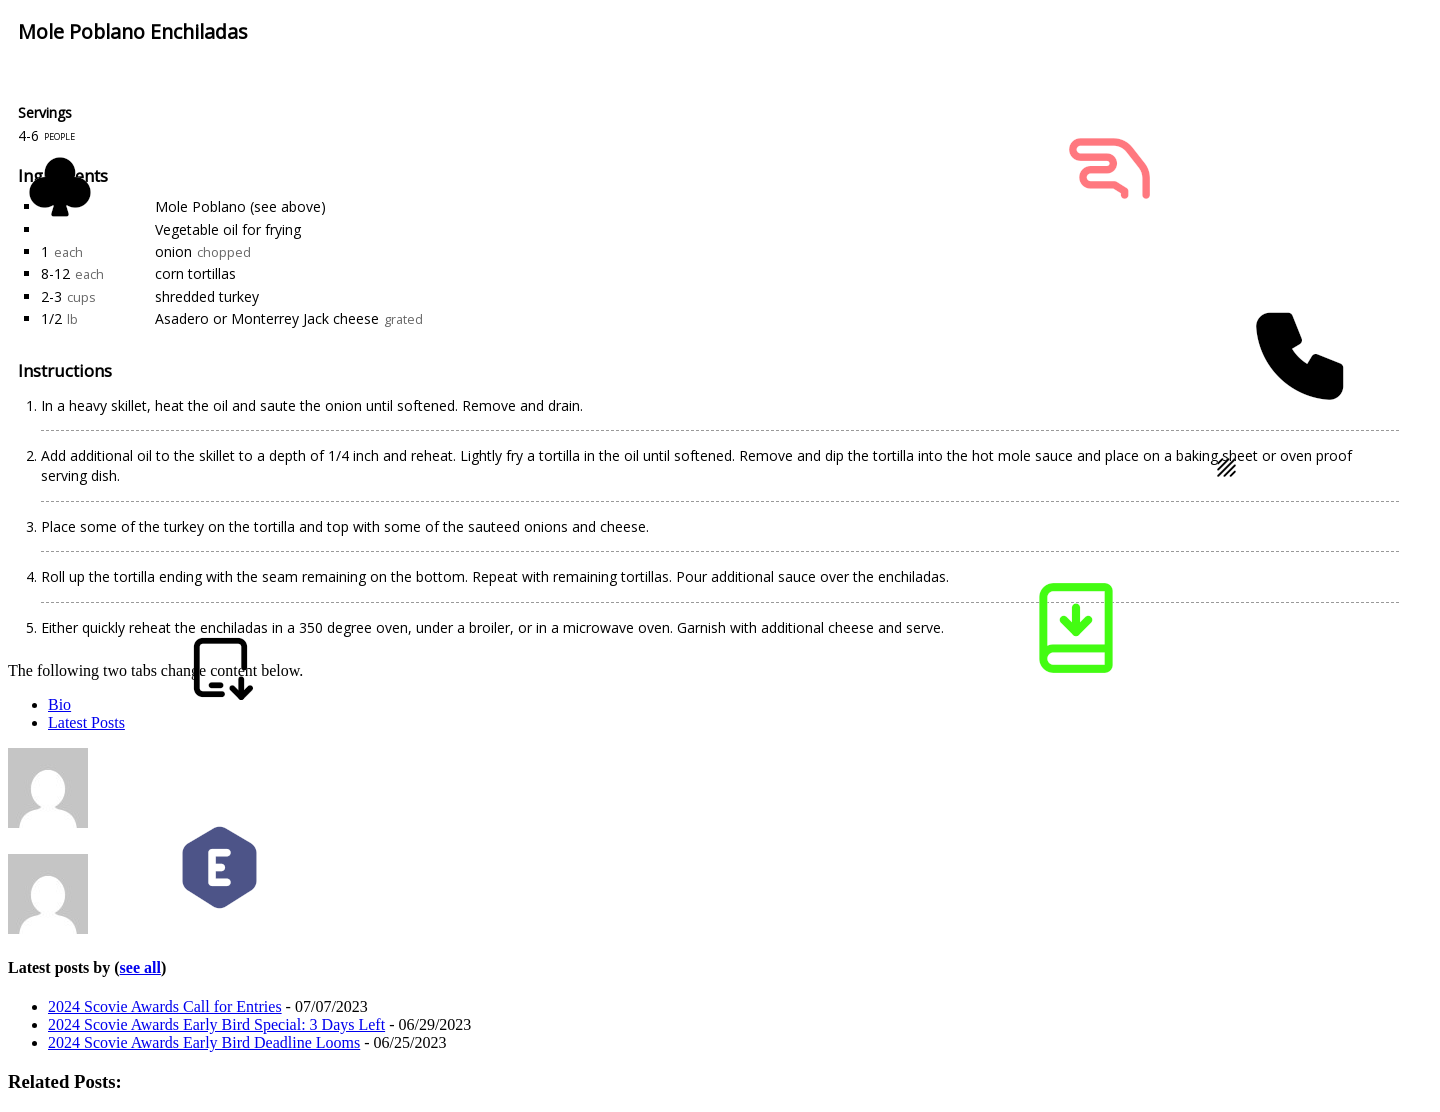 The width and height of the screenshot is (1440, 1112). I want to click on change background style or pattern, so click(1226, 467).